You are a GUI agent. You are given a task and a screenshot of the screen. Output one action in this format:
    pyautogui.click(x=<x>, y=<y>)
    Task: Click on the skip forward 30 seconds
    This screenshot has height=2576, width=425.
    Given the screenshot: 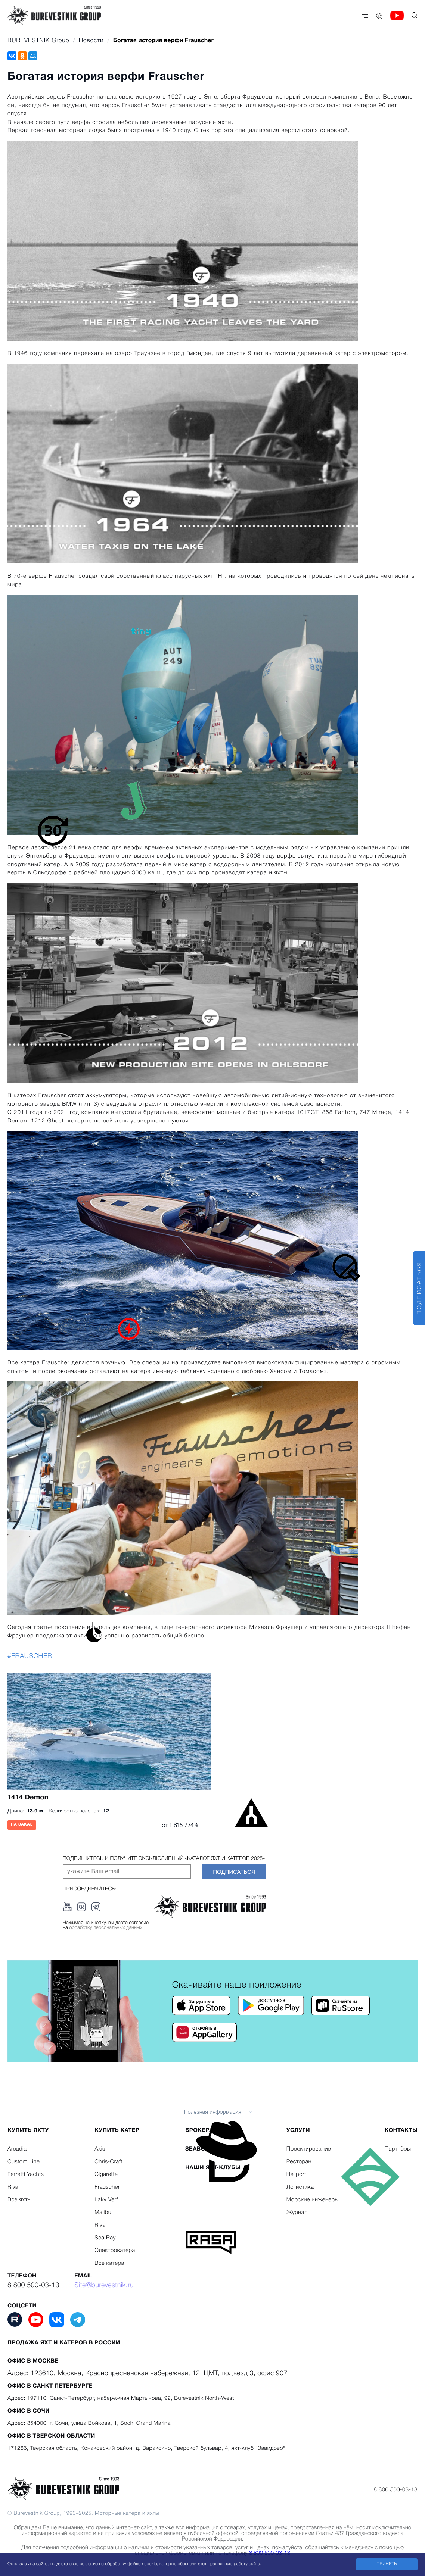 What is the action you would take?
    pyautogui.click(x=53, y=831)
    